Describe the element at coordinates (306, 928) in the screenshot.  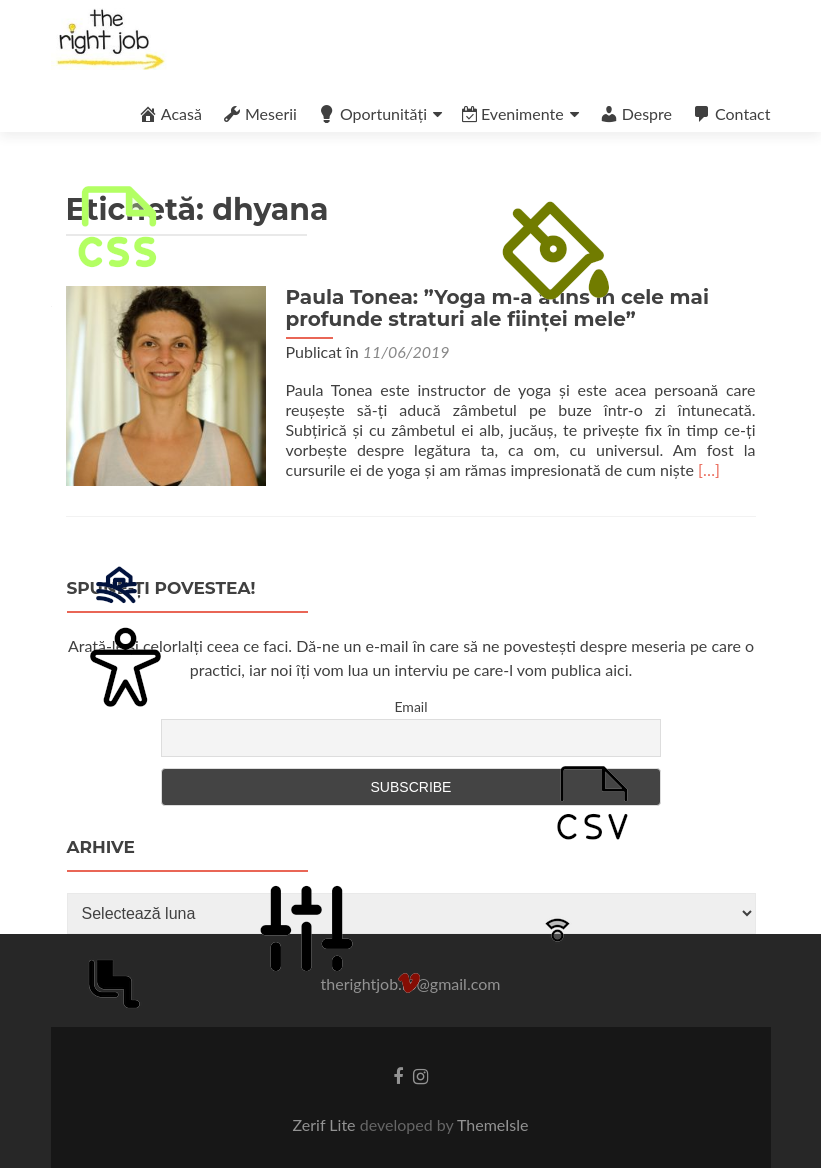
I see `adjust settings or preferences` at that location.